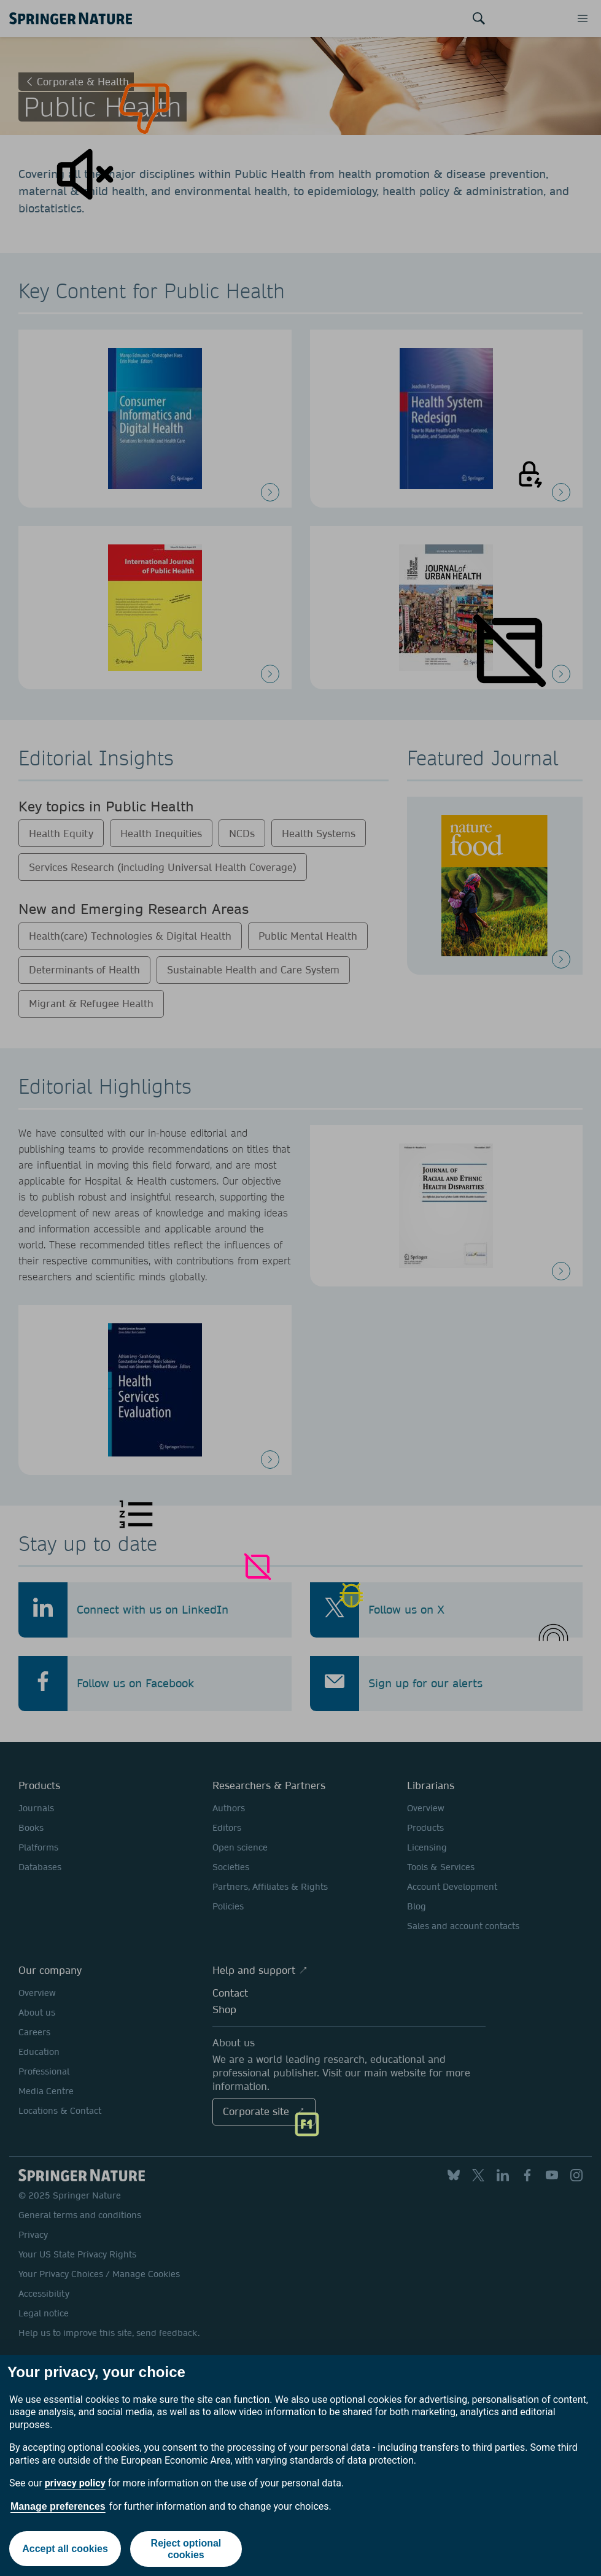 The height and width of the screenshot is (2576, 601). Describe the element at coordinates (510, 651) in the screenshot. I see `browser window disabled or unavailable` at that location.